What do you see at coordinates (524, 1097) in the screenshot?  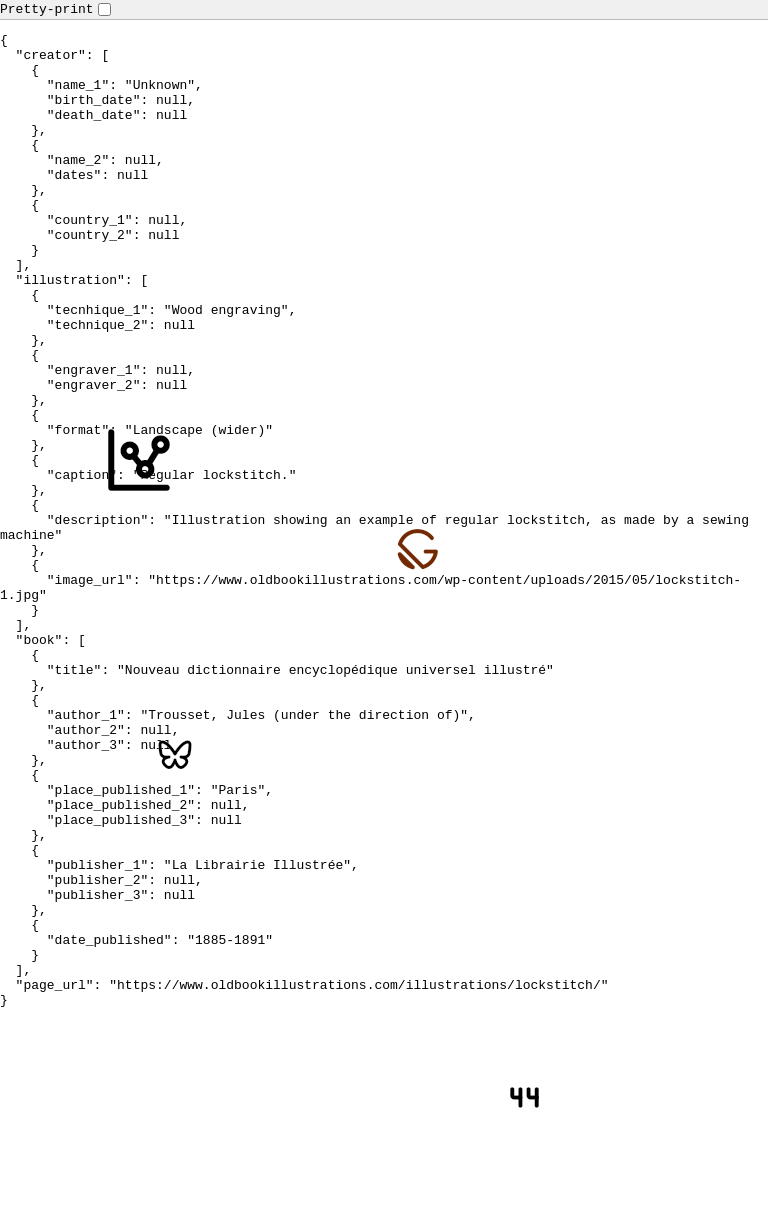 I see `indicates item number 44 in a list or sequence` at bounding box center [524, 1097].